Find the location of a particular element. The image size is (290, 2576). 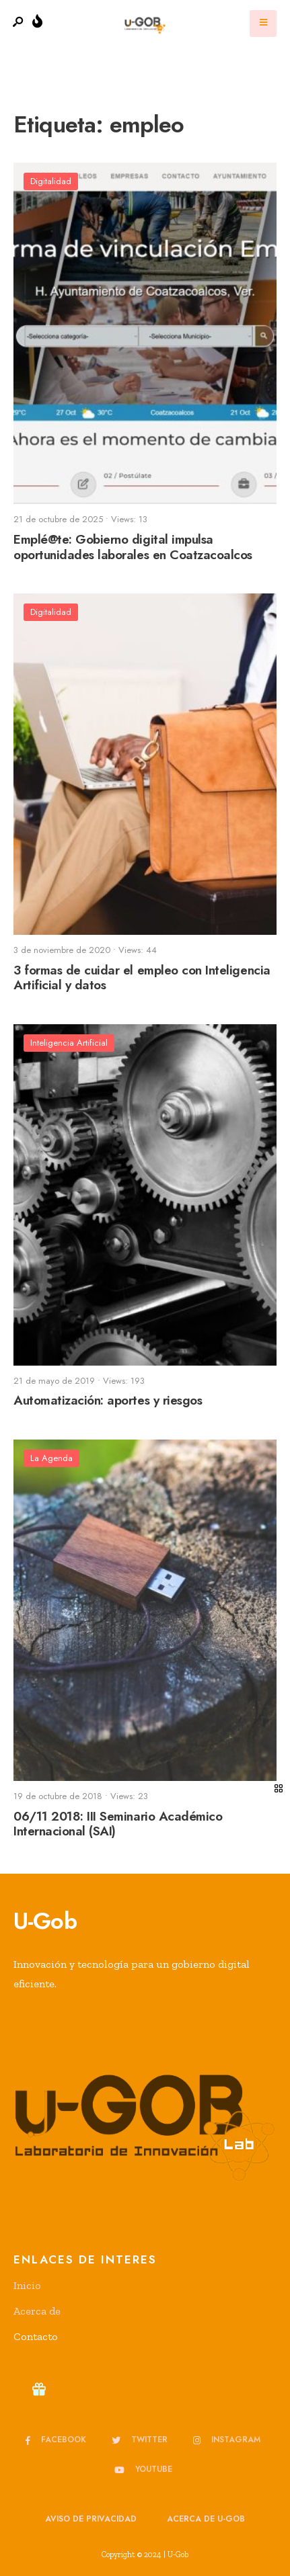

view or redeem a gift is located at coordinates (39, 2390).